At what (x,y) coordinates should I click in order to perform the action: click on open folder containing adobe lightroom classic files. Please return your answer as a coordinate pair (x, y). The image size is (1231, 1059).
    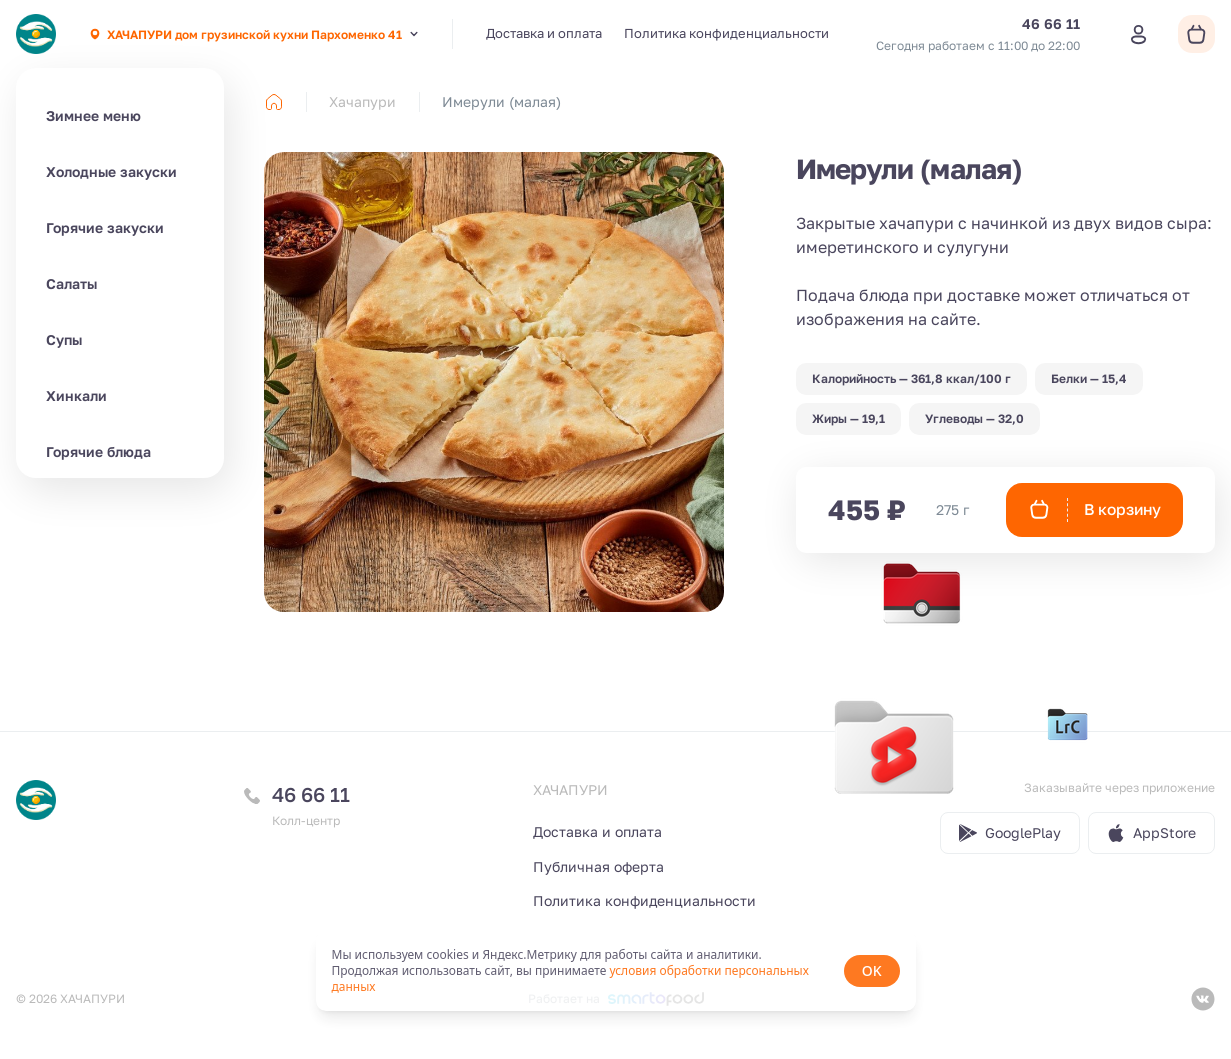
    Looking at the image, I should click on (1067, 725).